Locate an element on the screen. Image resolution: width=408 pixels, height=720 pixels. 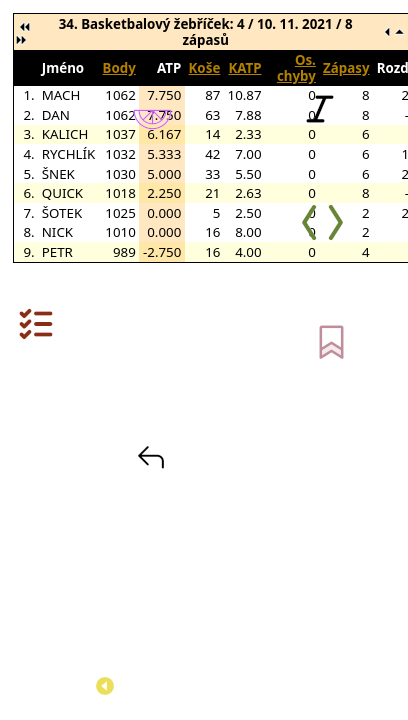
indicates citrus or fruit-related content is located at coordinates (152, 116).